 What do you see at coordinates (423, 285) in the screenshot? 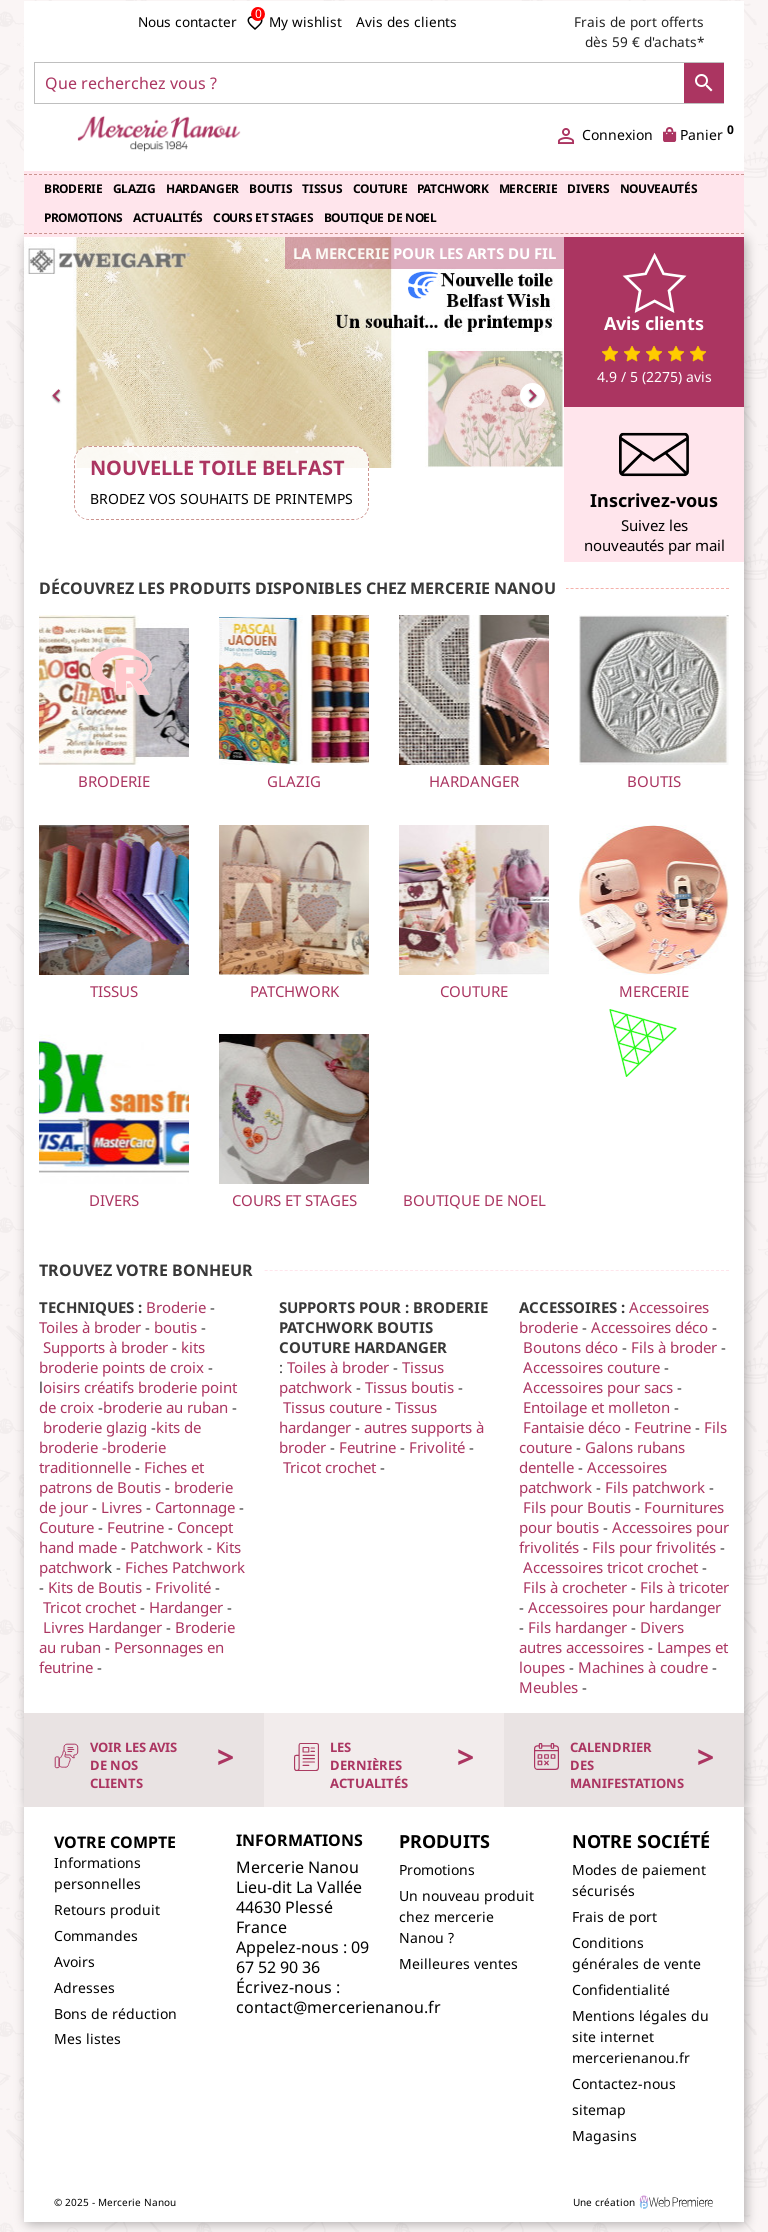
I see `Crowdin localization platform logo` at bounding box center [423, 285].